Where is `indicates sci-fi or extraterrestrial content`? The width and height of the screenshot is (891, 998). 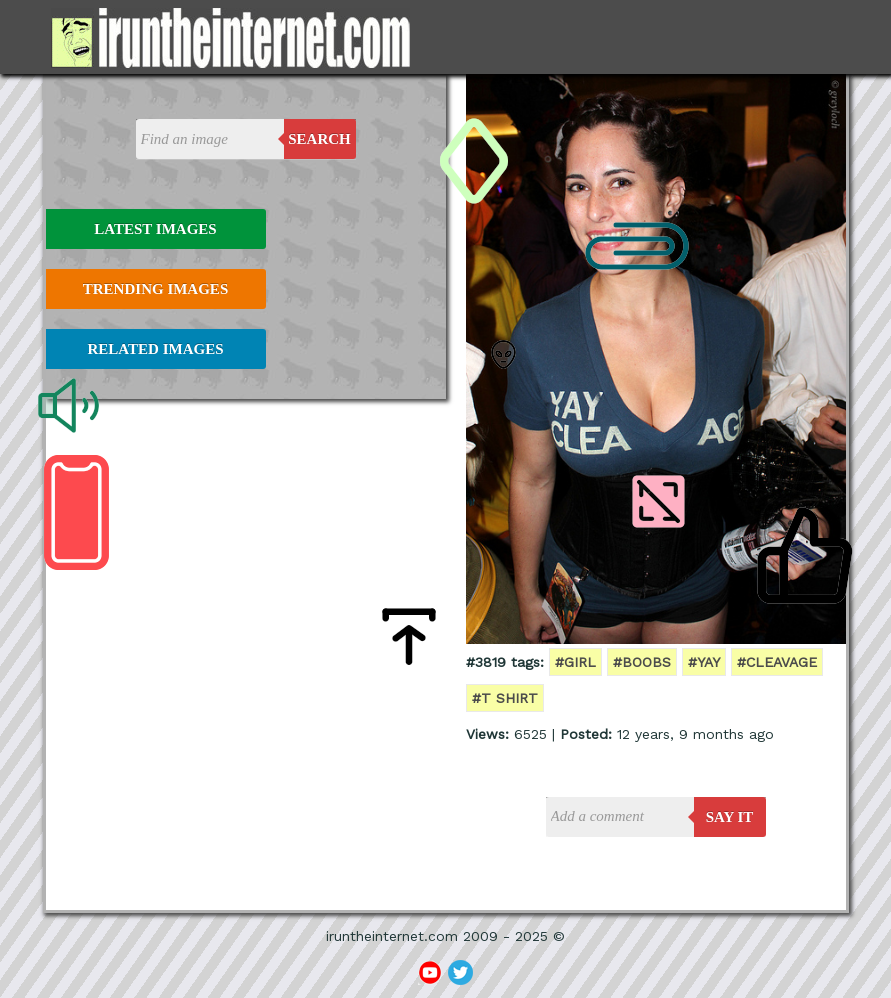
indicates sci-fi or extraterrestrial content is located at coordinates (503, 354).